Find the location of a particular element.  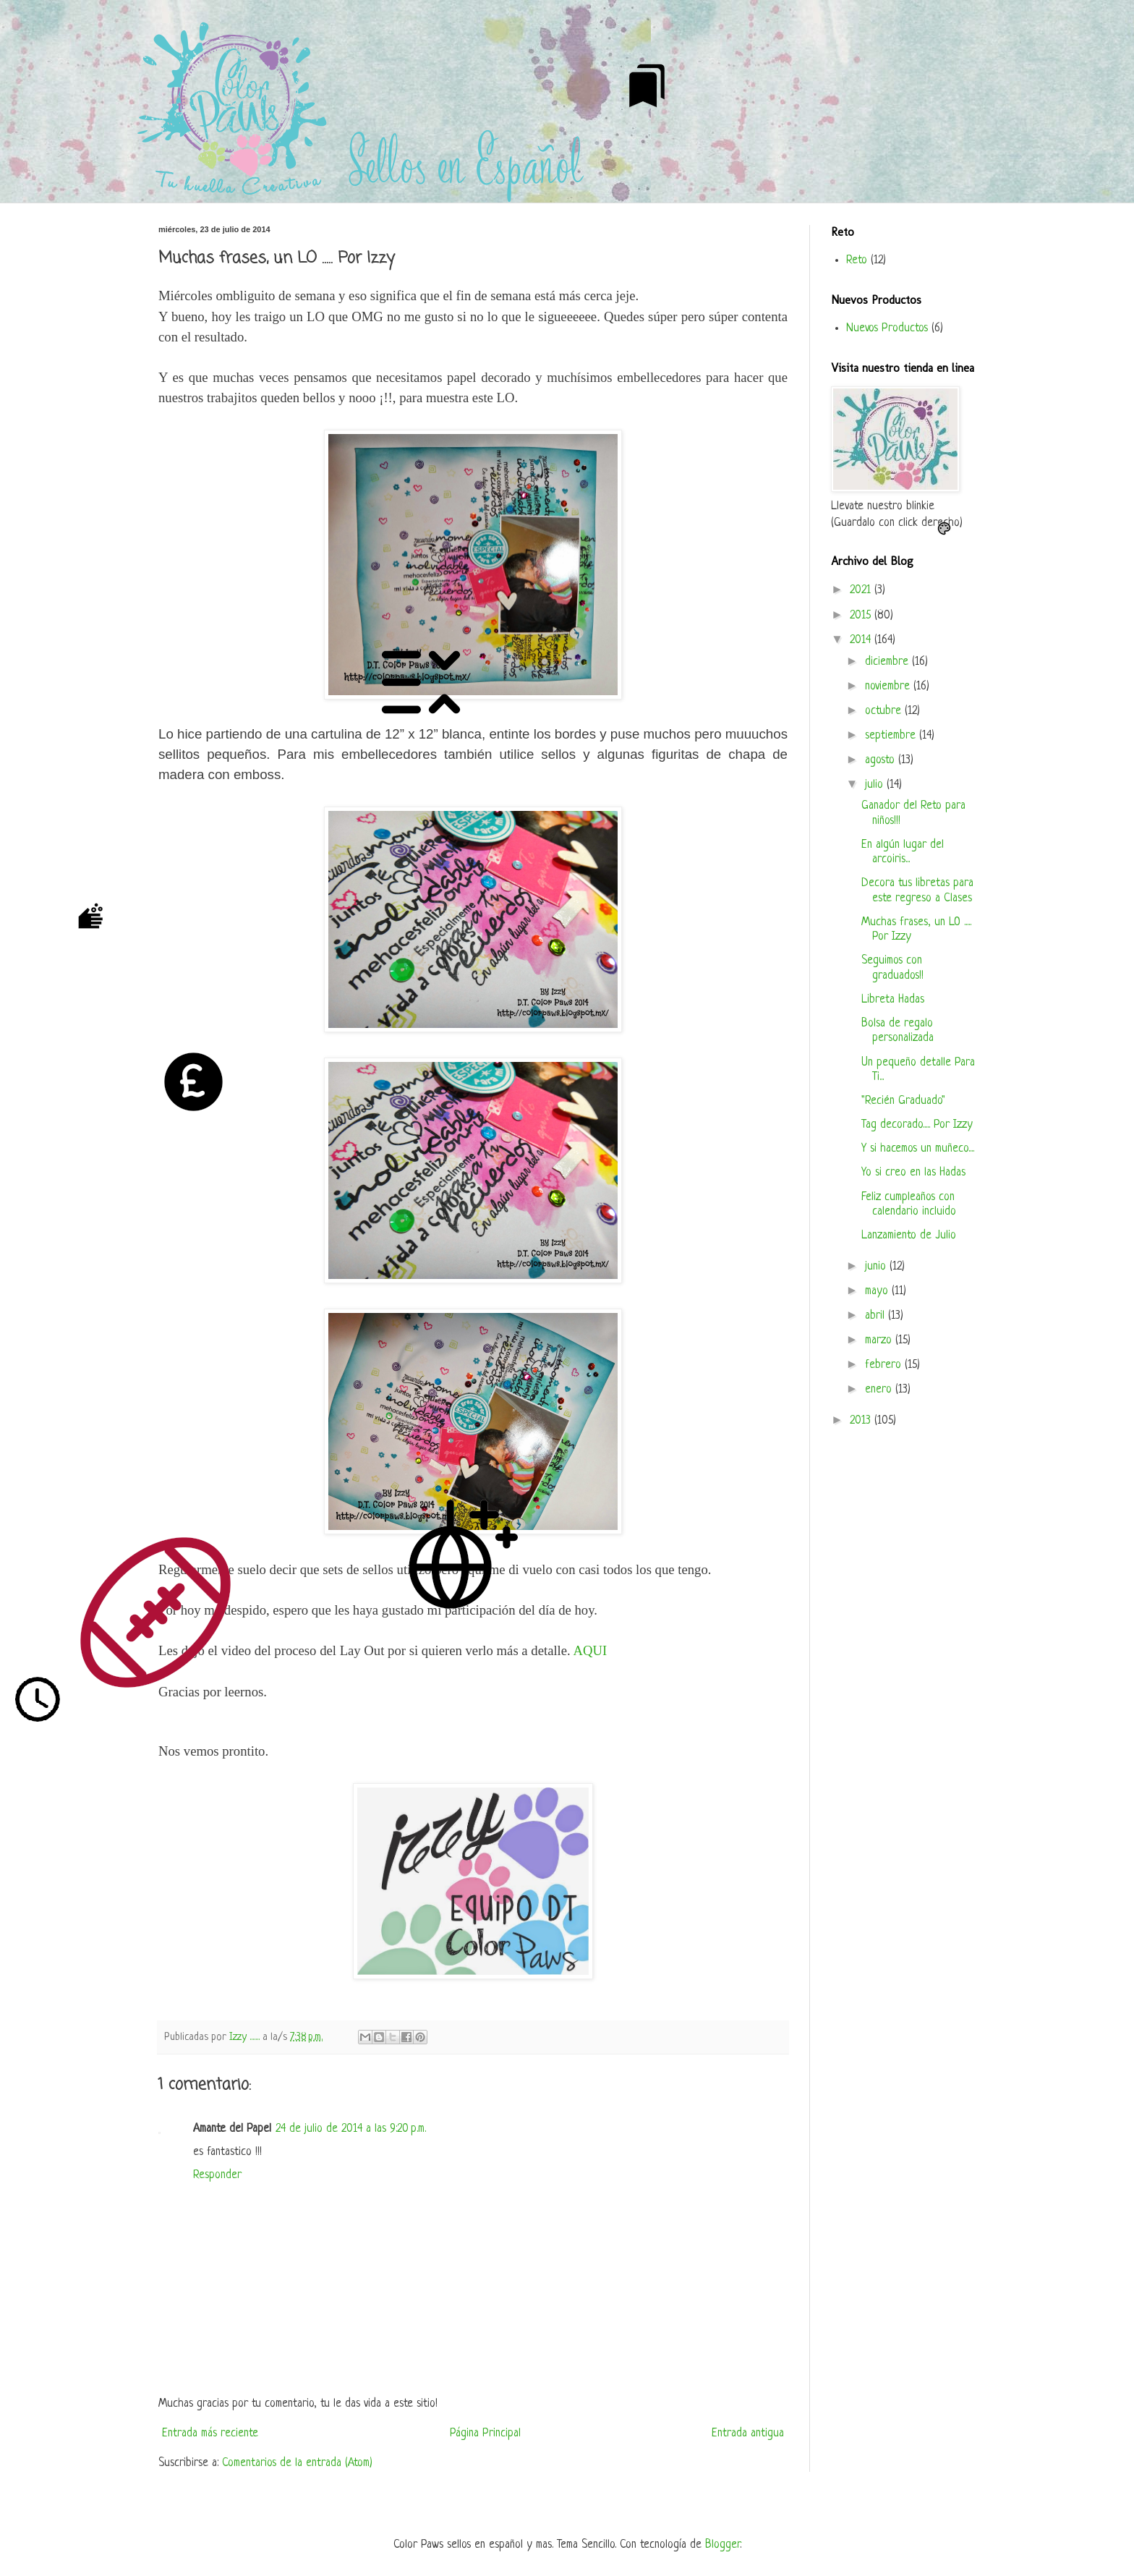

view sports scores or updates is located at coordinates (155, 1612).